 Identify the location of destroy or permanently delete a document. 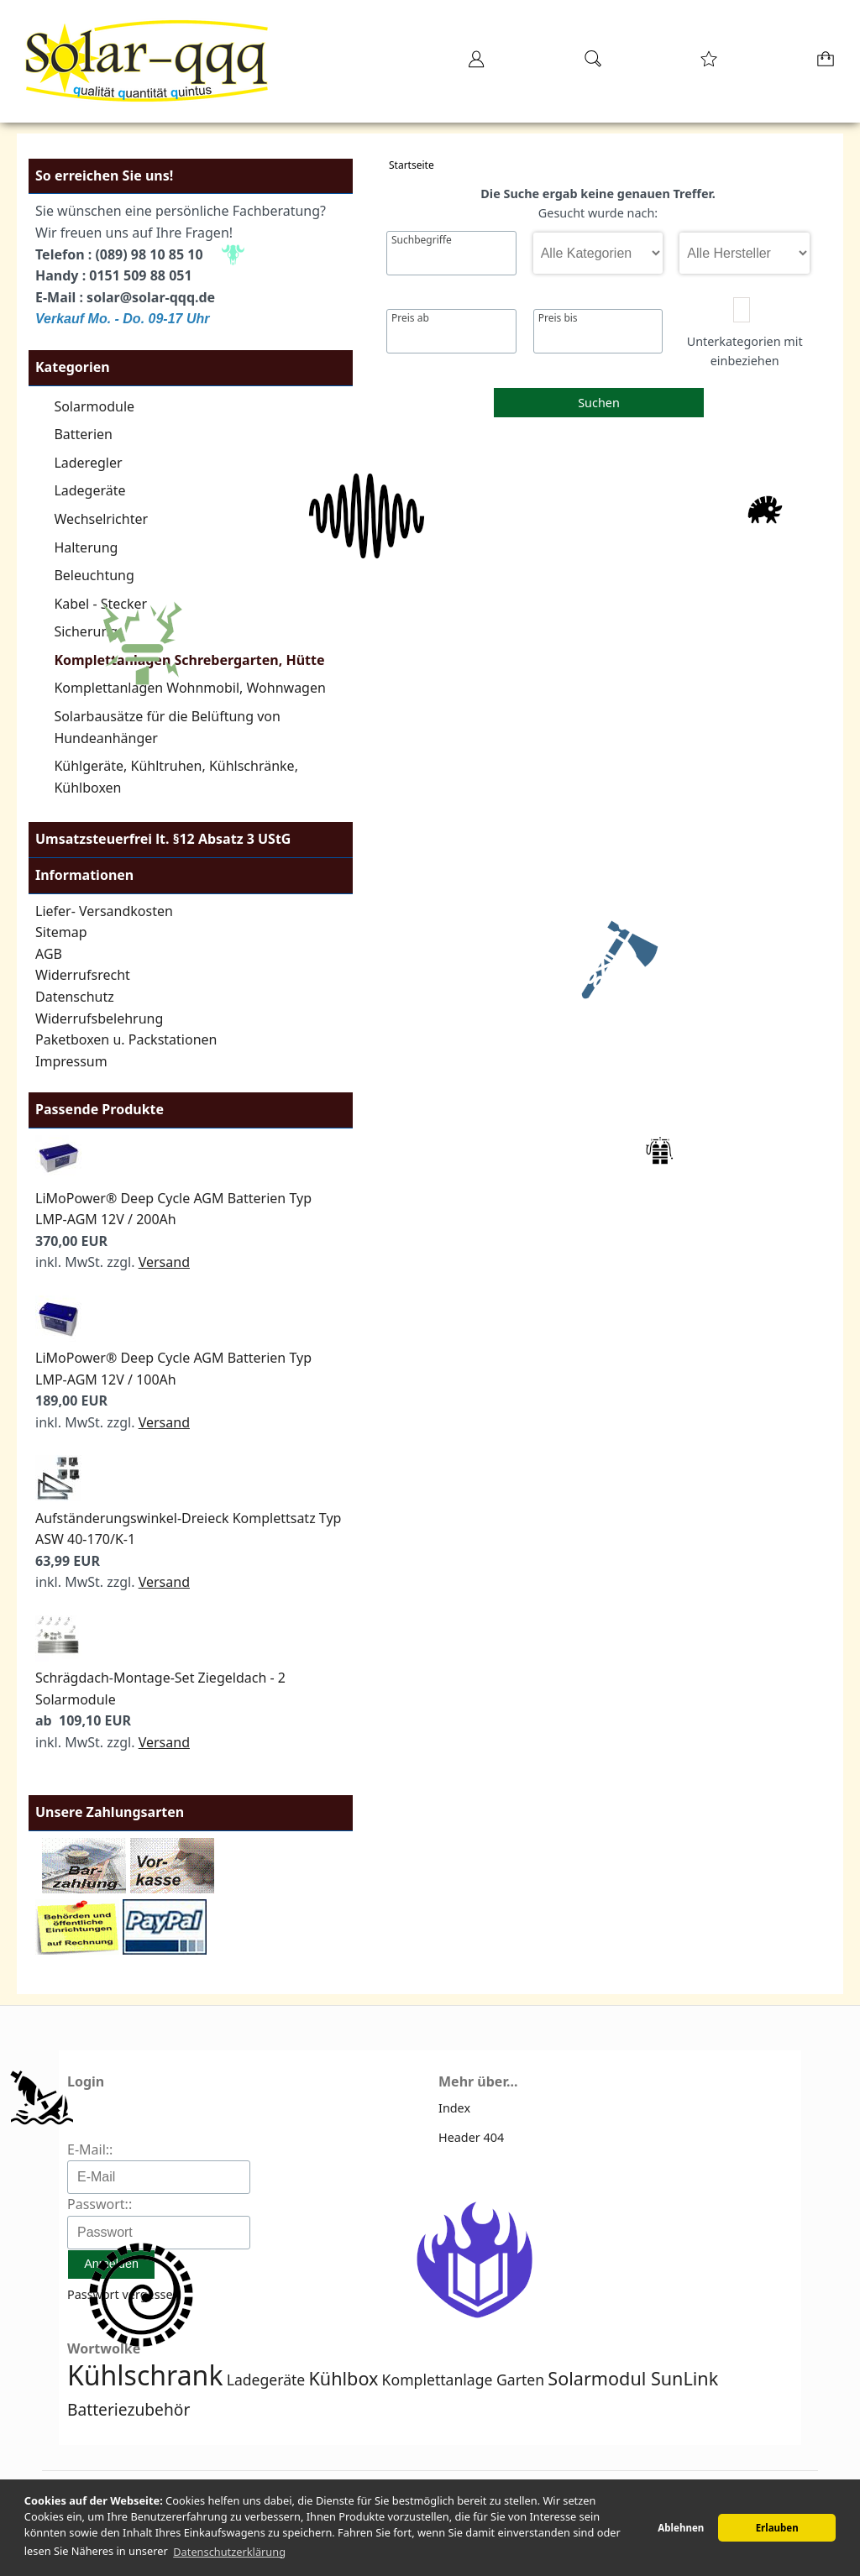
(475, 2259).